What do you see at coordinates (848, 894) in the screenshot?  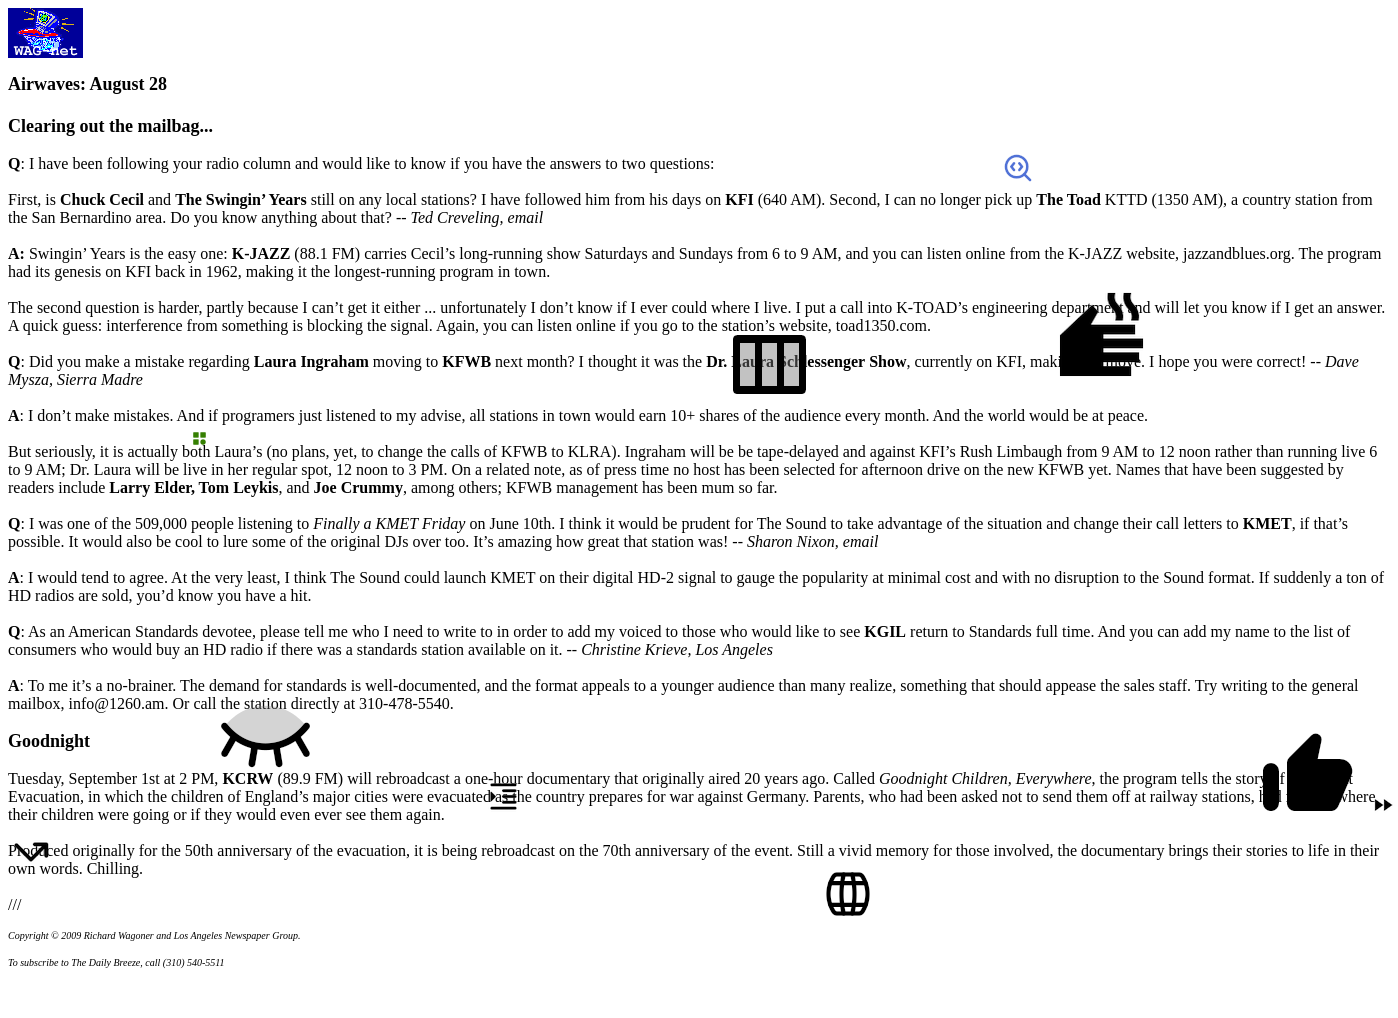 I see `view inventory or storage items` at bounding box center [848, 894].